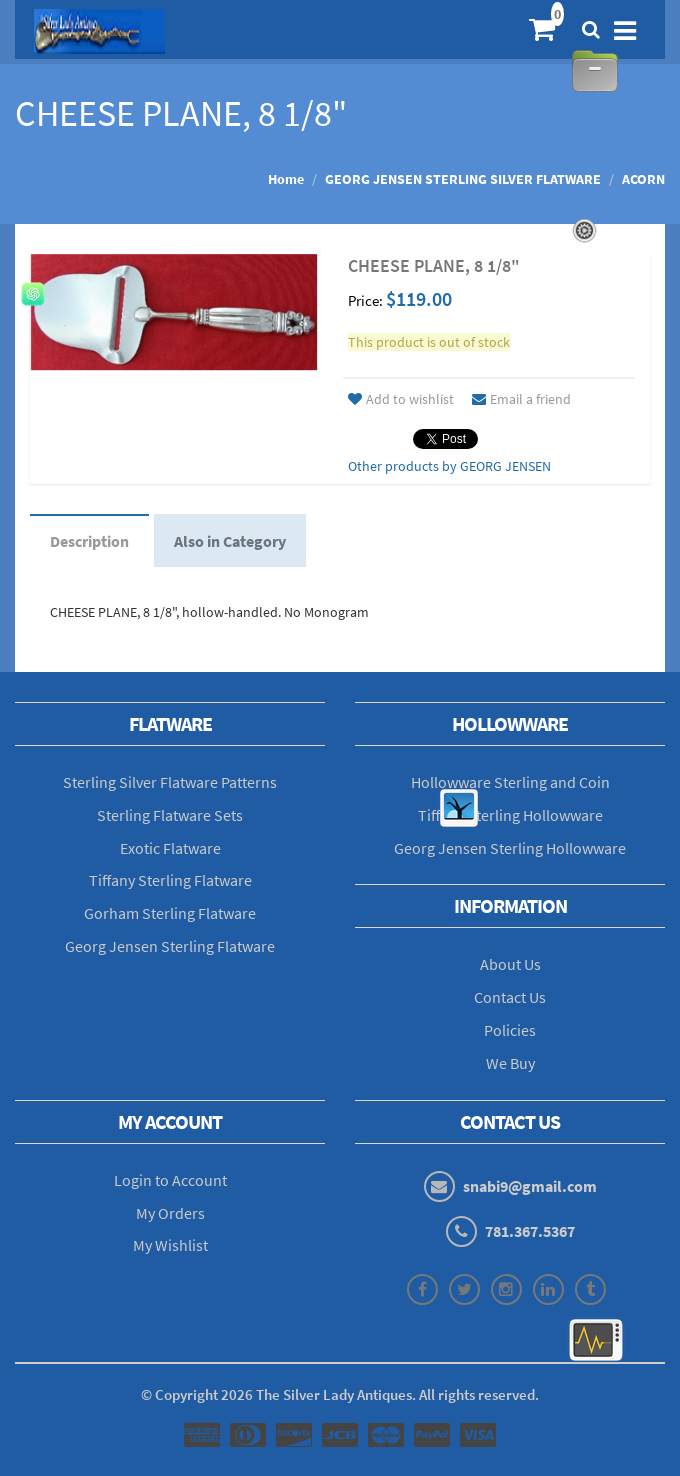 The width and height of the screenshot is (680, 1476). I want to click on open system settings, so click(584, 230).